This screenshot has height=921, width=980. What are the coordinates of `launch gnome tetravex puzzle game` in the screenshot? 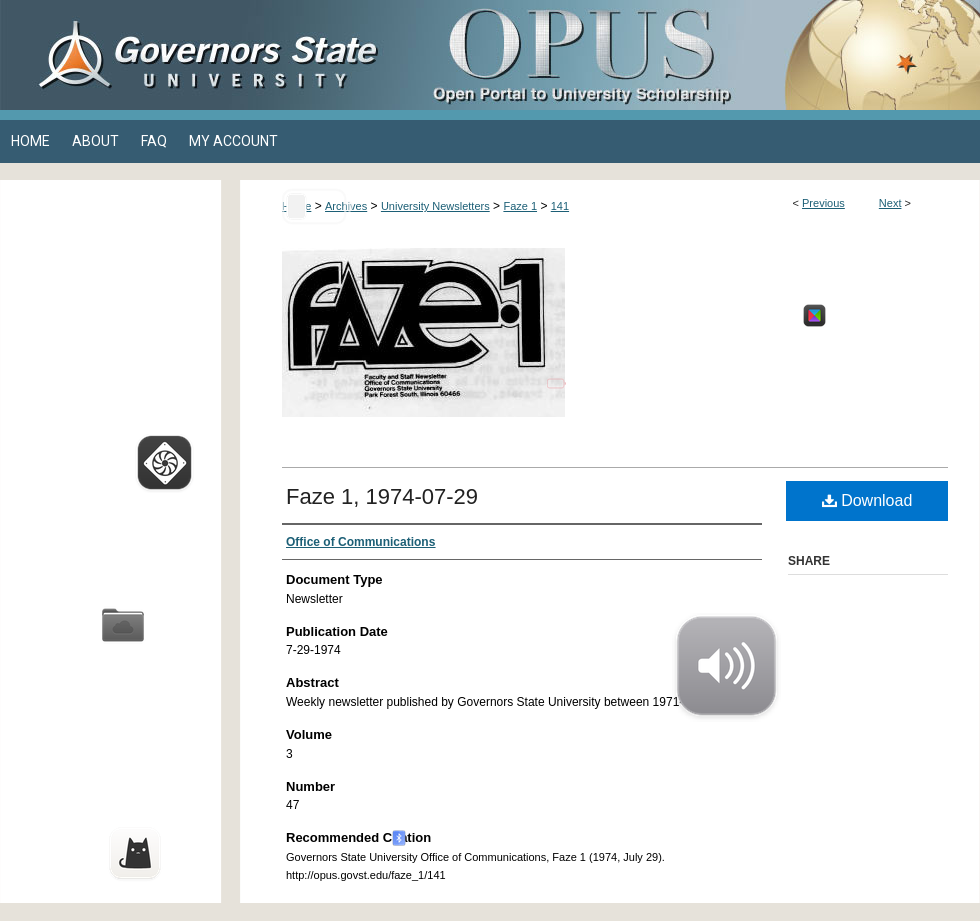 It's located at (814, 315).